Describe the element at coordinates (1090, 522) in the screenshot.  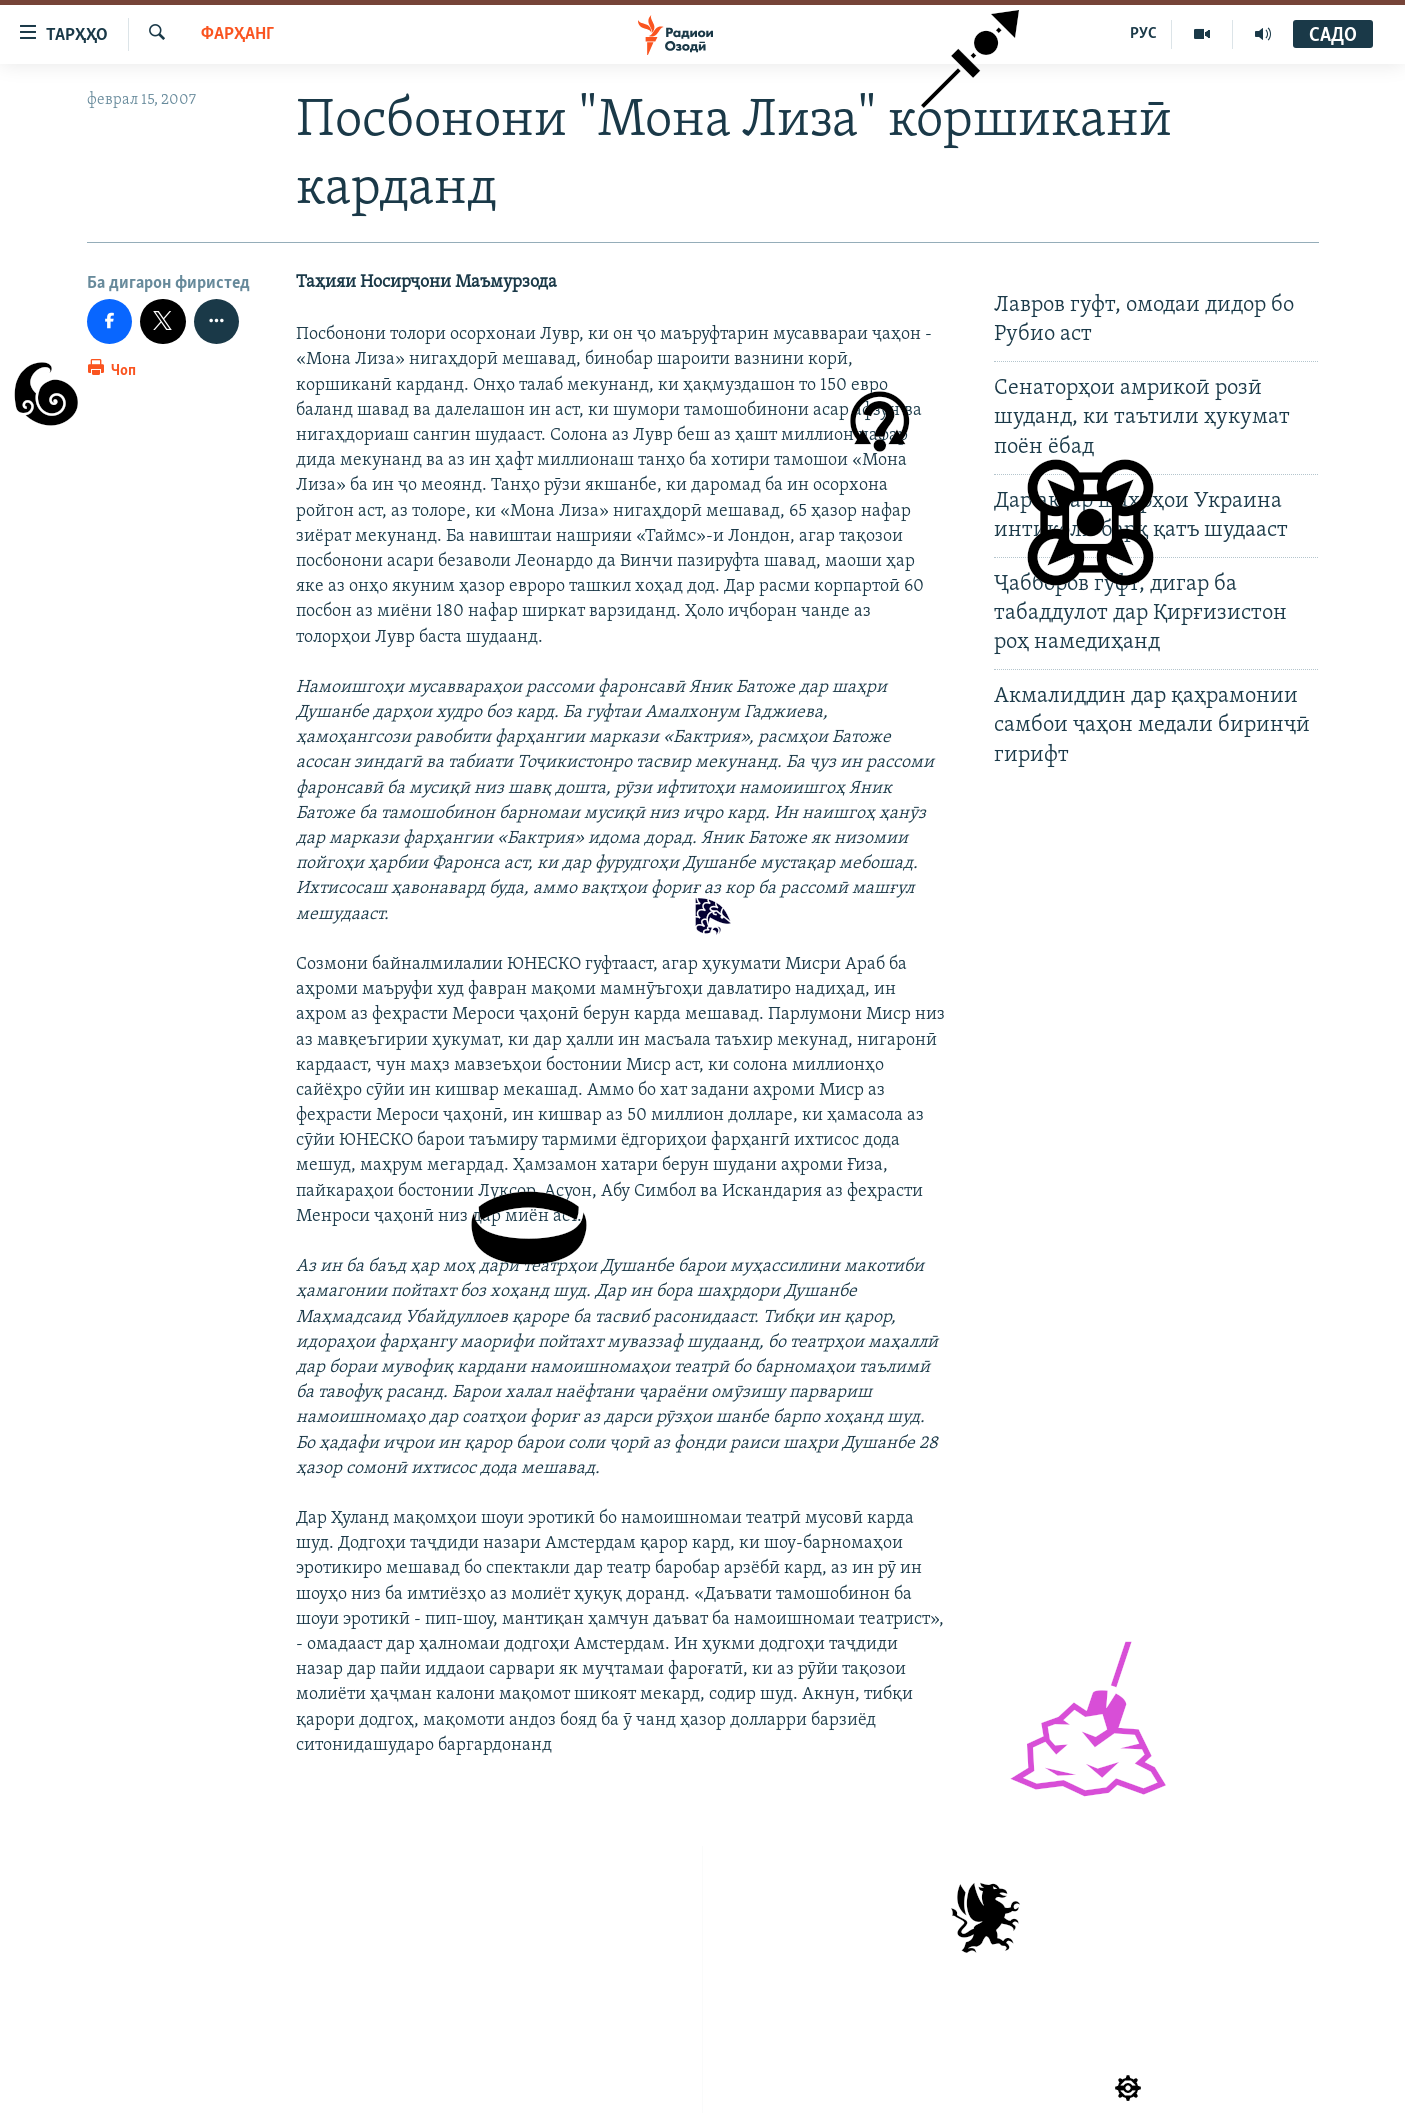
I see `launch drone or quadcopter controls` at that location.